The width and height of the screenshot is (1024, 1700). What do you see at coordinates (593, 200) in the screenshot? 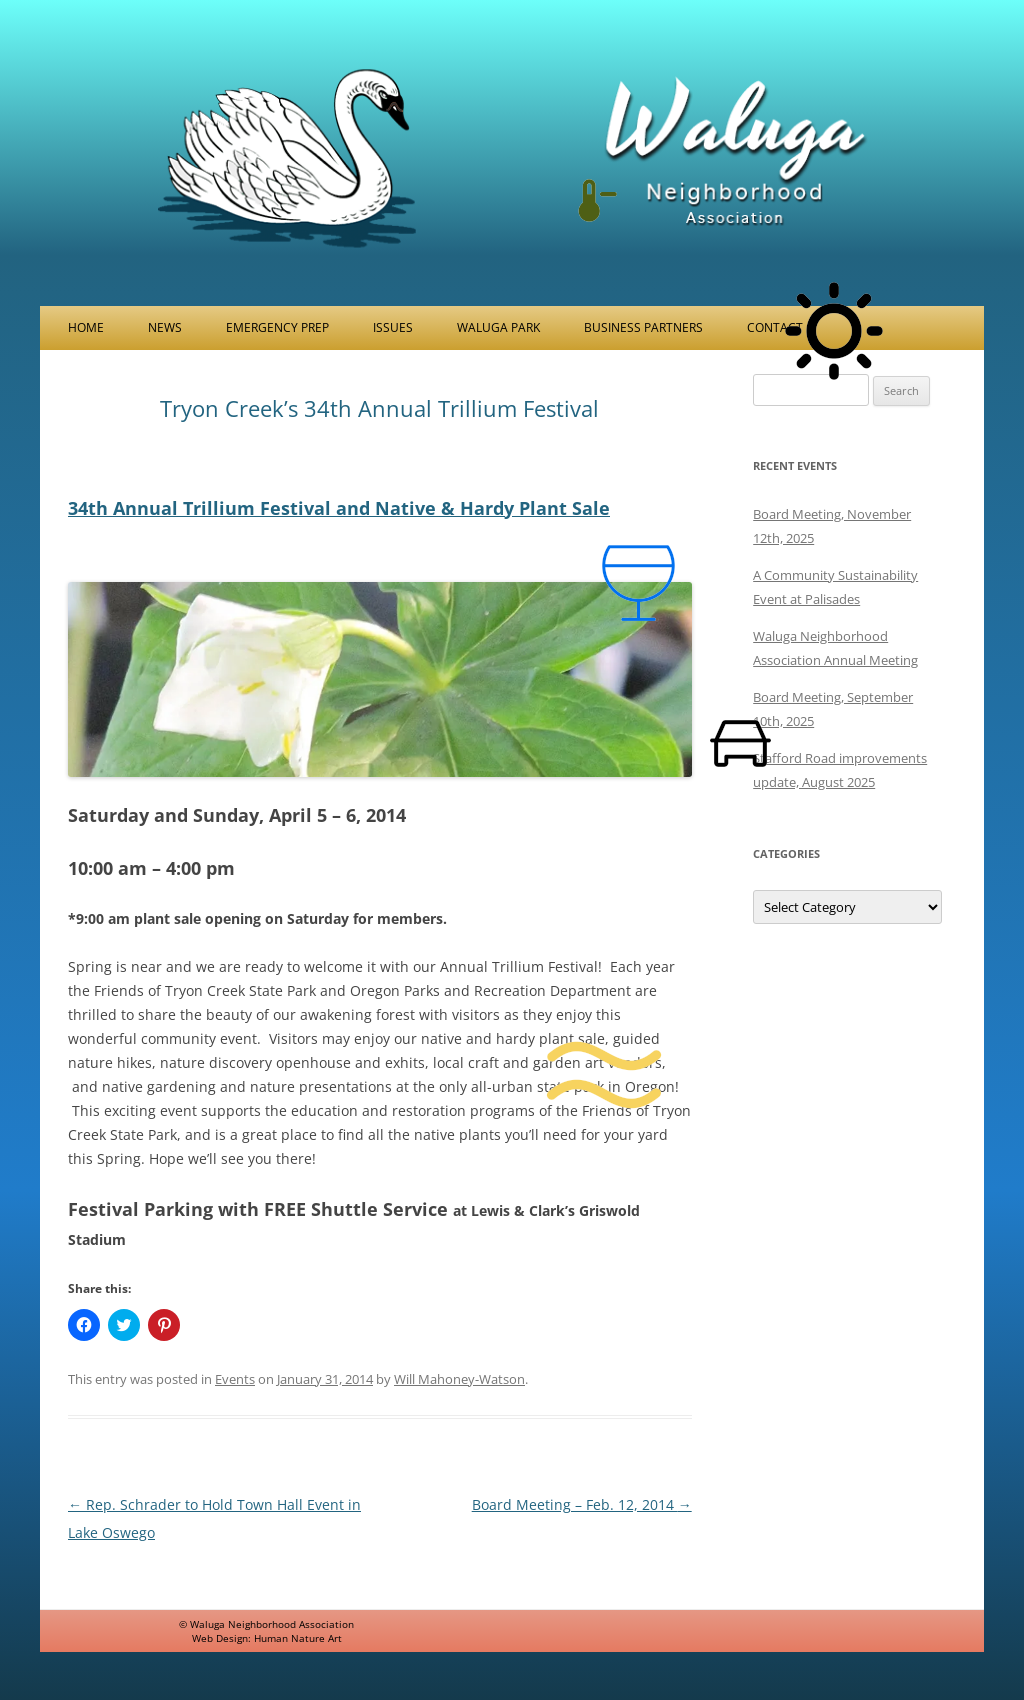
I see `decrease temperature setting` at bounding box center [593, 200].